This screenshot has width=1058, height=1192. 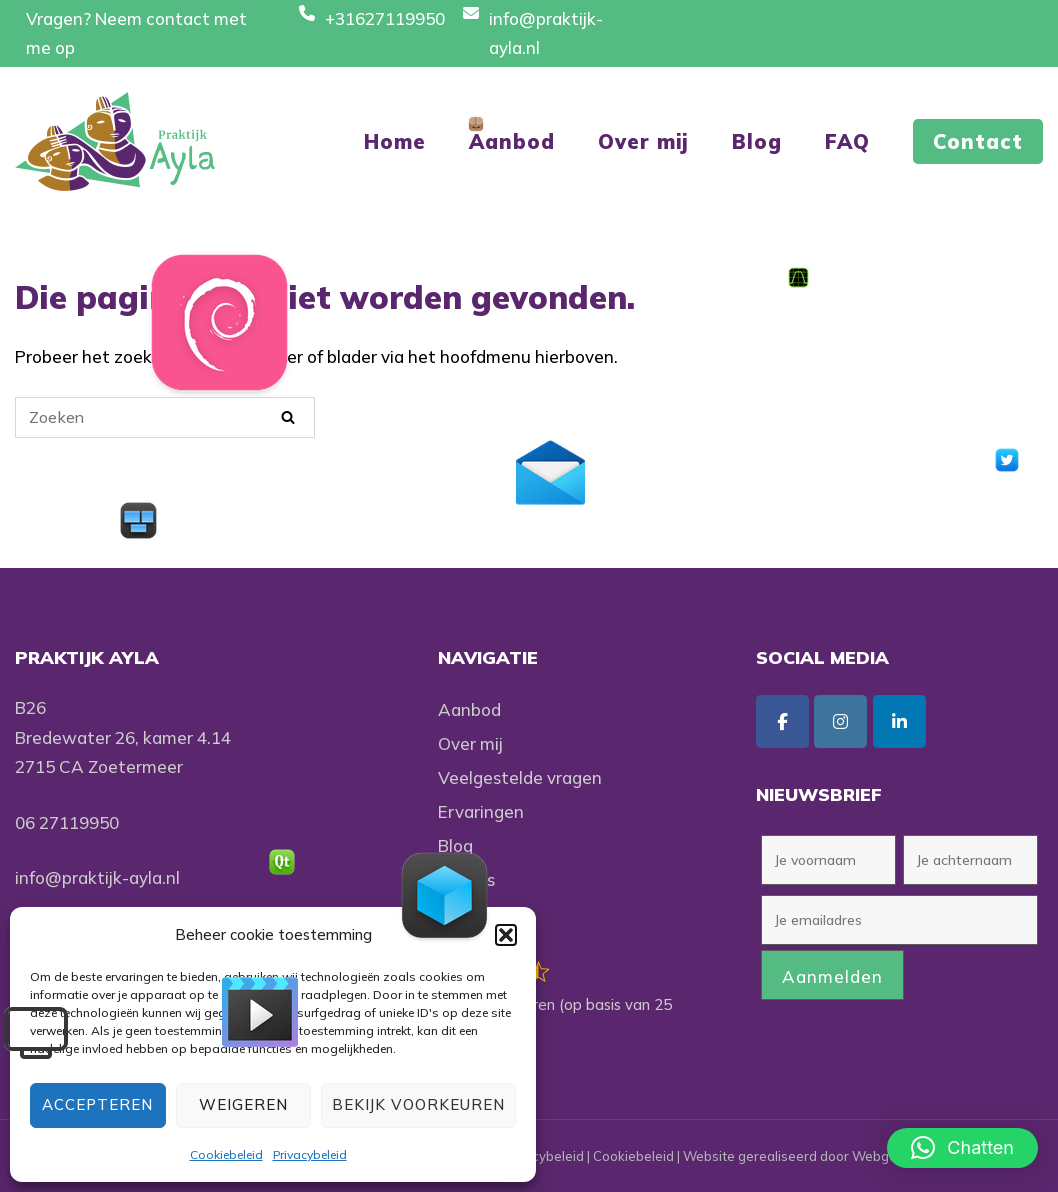 I want to click on open multitasking view, so click(x=138, y=520).